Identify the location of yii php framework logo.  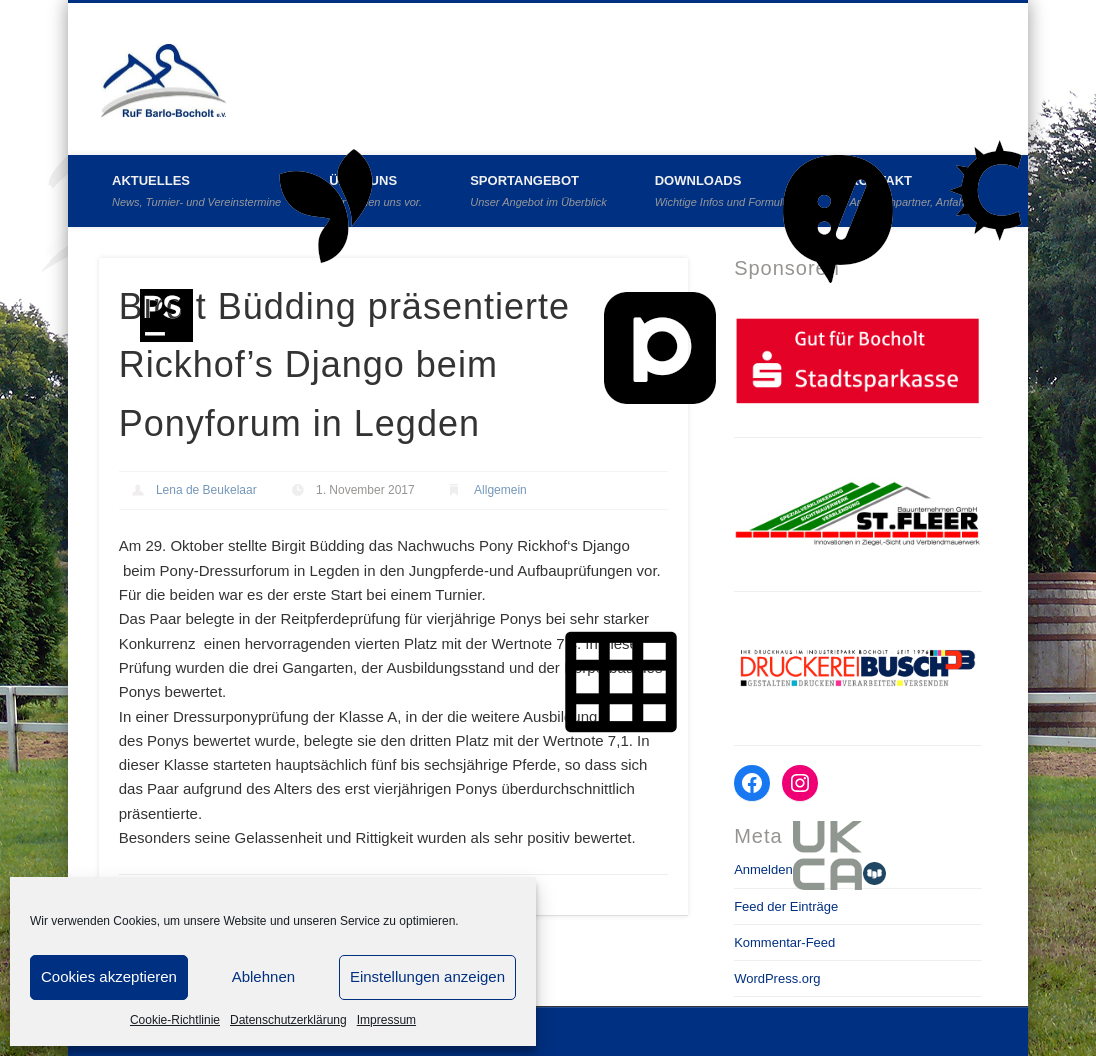
(326, 206).